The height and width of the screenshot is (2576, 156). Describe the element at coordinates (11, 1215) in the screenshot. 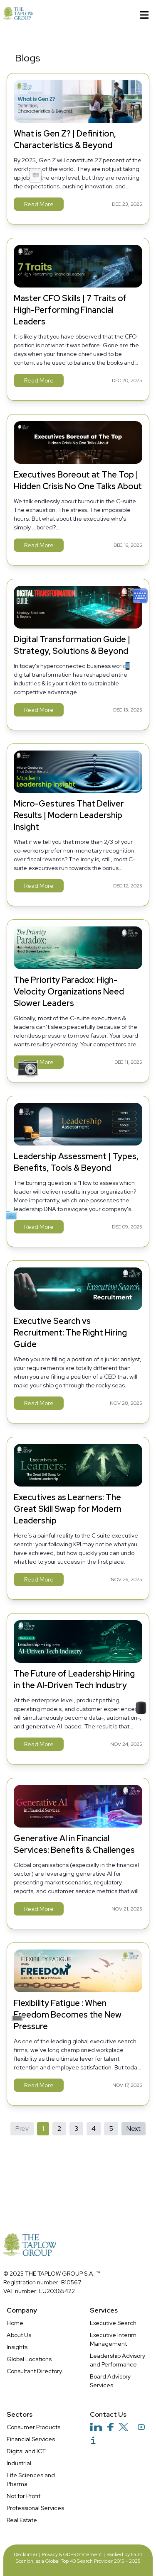

I see `open your templates folder` at that location.